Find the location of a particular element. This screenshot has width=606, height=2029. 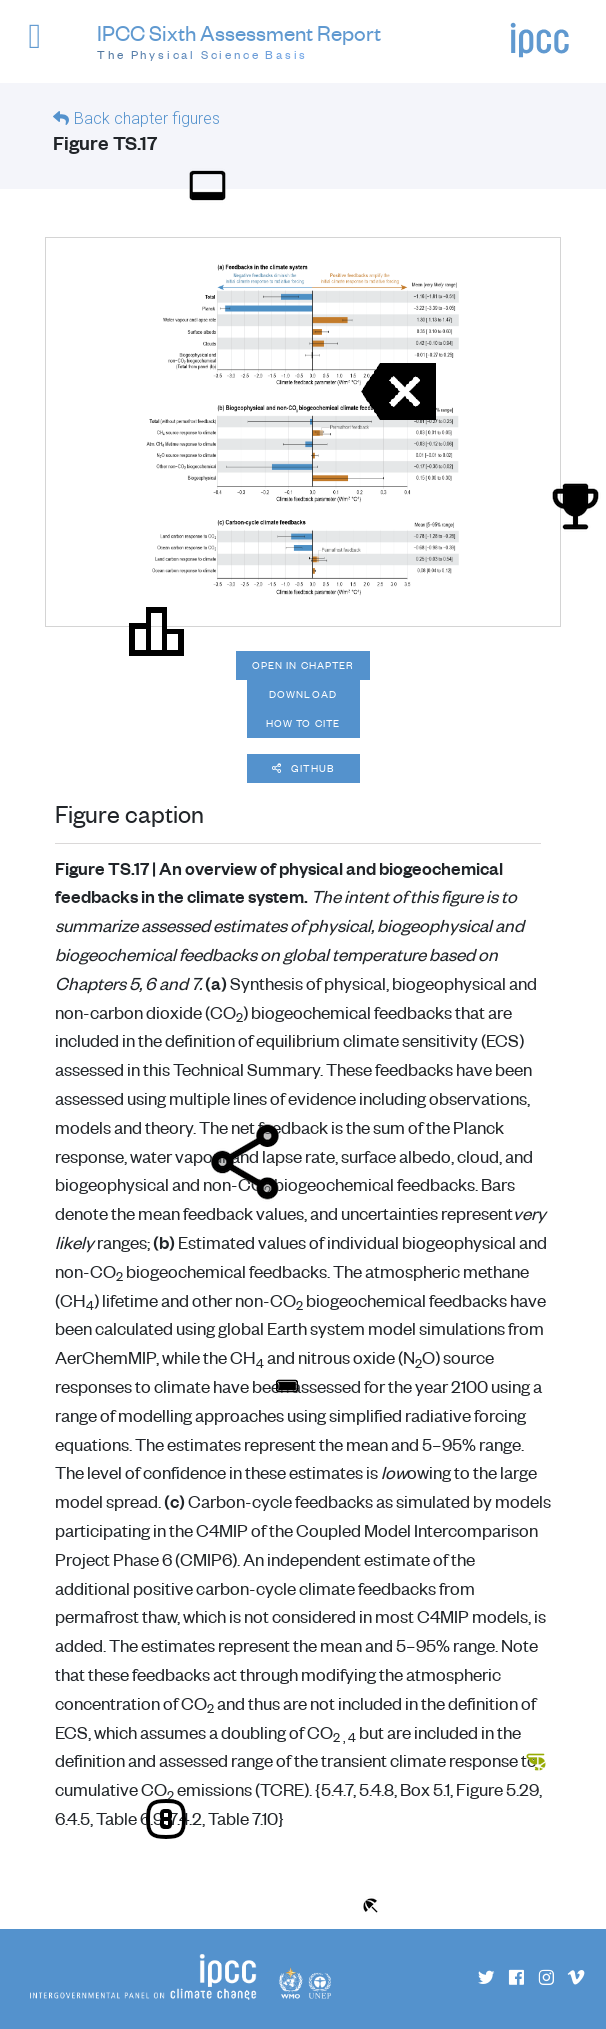

delete the last character entered is located at coordinates (398, 391).